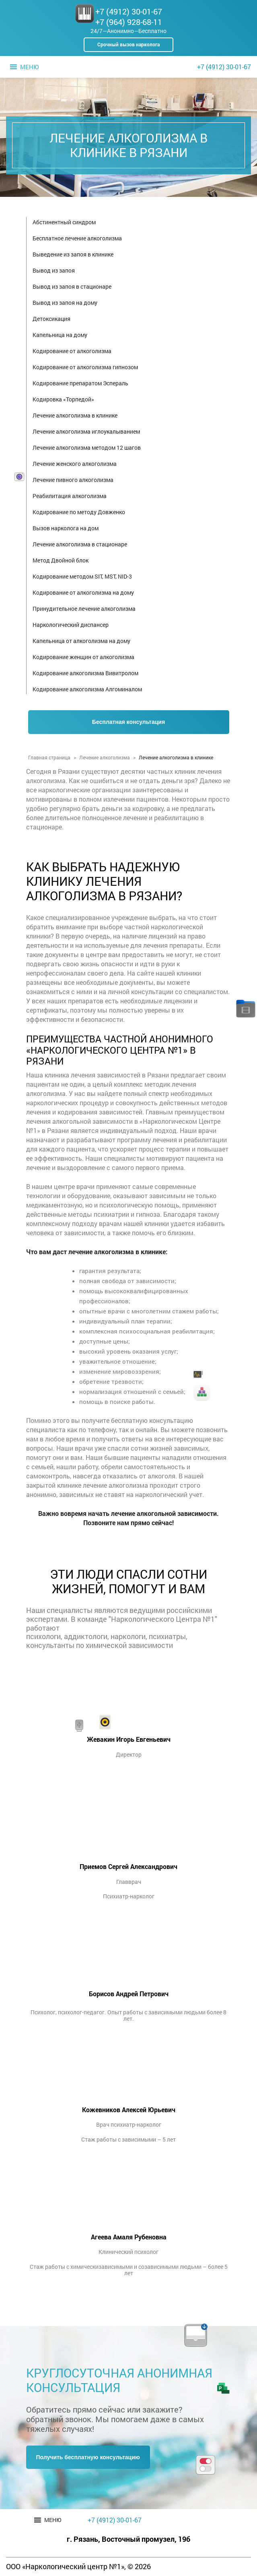 Image resolution: width=257 pixels, height=2576 pixels. Describe the element at coordinates (105, 1722) in the screenshot. I see `access system sound settings` at that location.